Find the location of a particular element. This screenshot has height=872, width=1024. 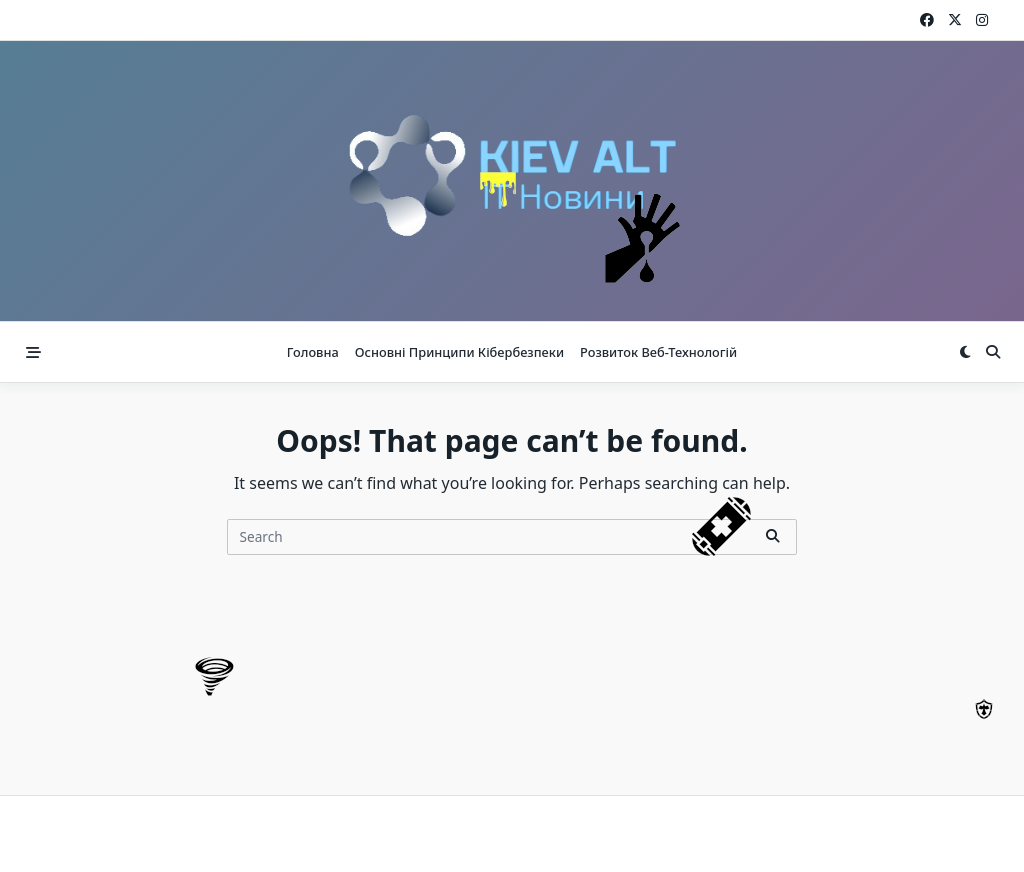

indicates wind or tornado weather condition is located at coordinates (214, 676).